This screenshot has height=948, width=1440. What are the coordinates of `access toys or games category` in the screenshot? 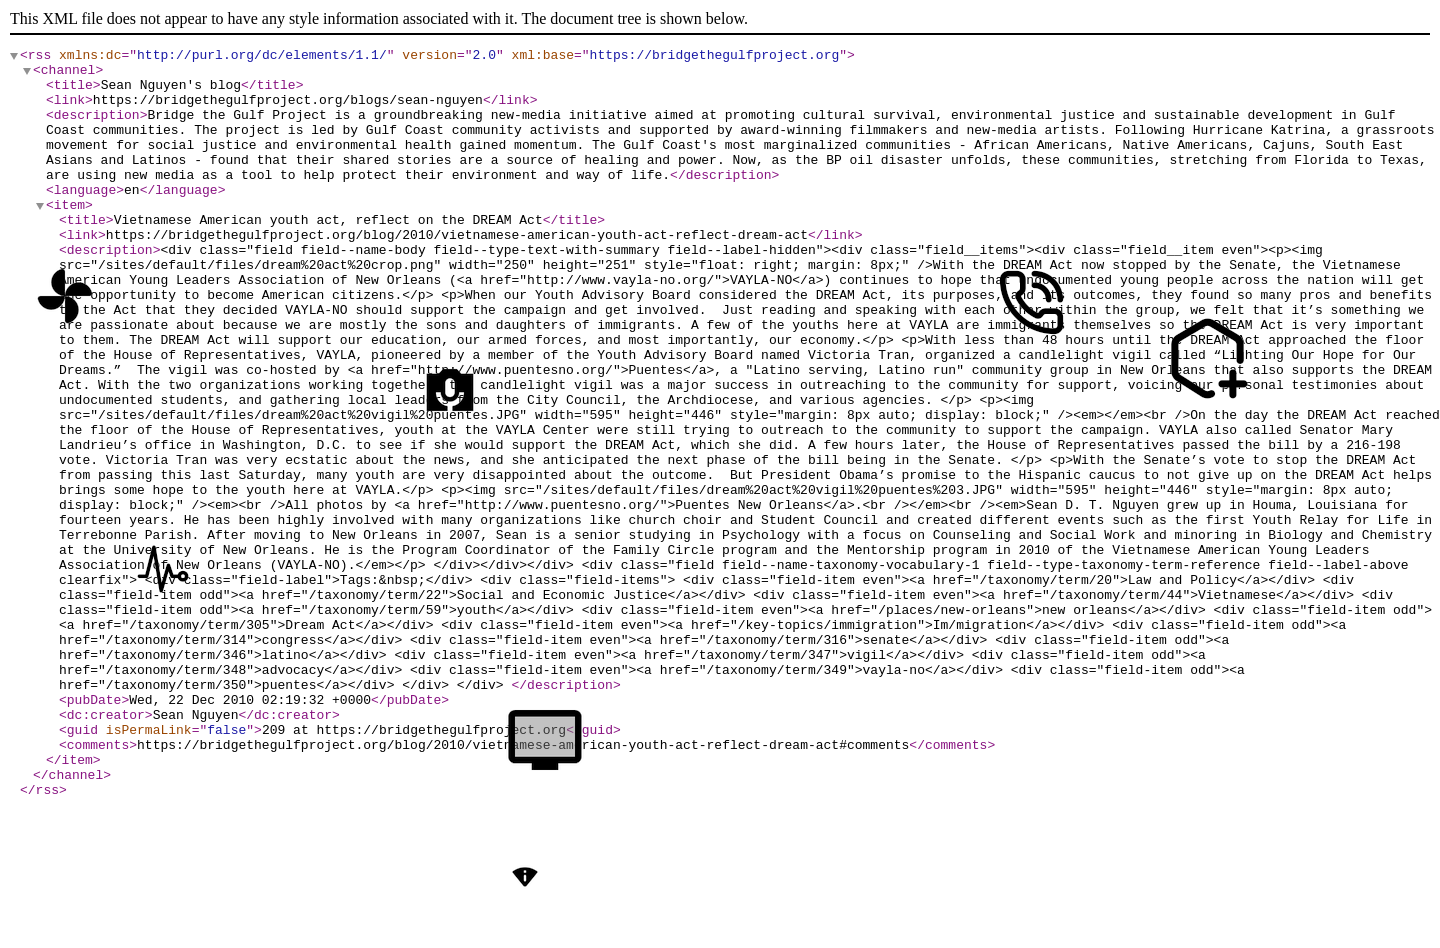 It's located at (65, 296).